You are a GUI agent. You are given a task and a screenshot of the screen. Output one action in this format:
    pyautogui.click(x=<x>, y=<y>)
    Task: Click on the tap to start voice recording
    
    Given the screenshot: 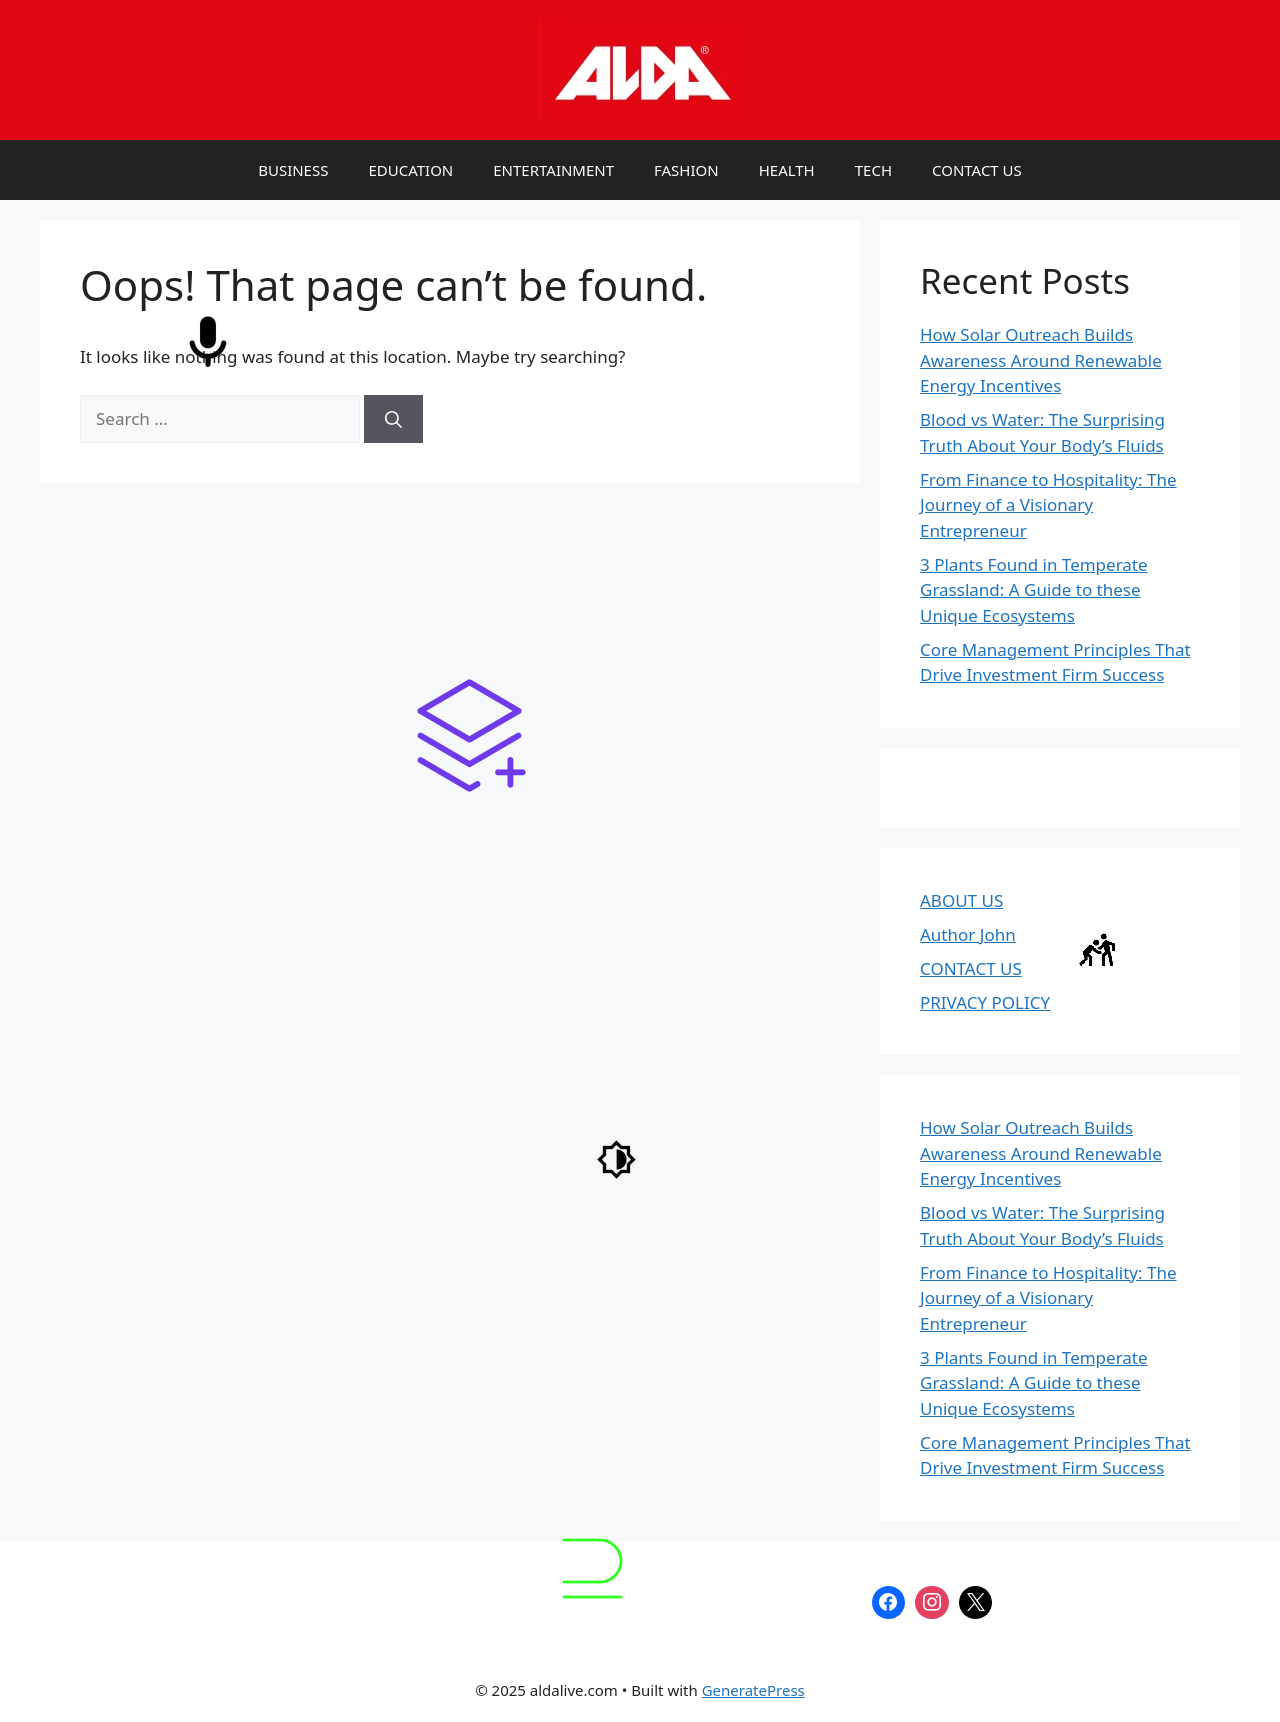 What is the action you would take?
    pyautogui.click(x=208, y=343)
    